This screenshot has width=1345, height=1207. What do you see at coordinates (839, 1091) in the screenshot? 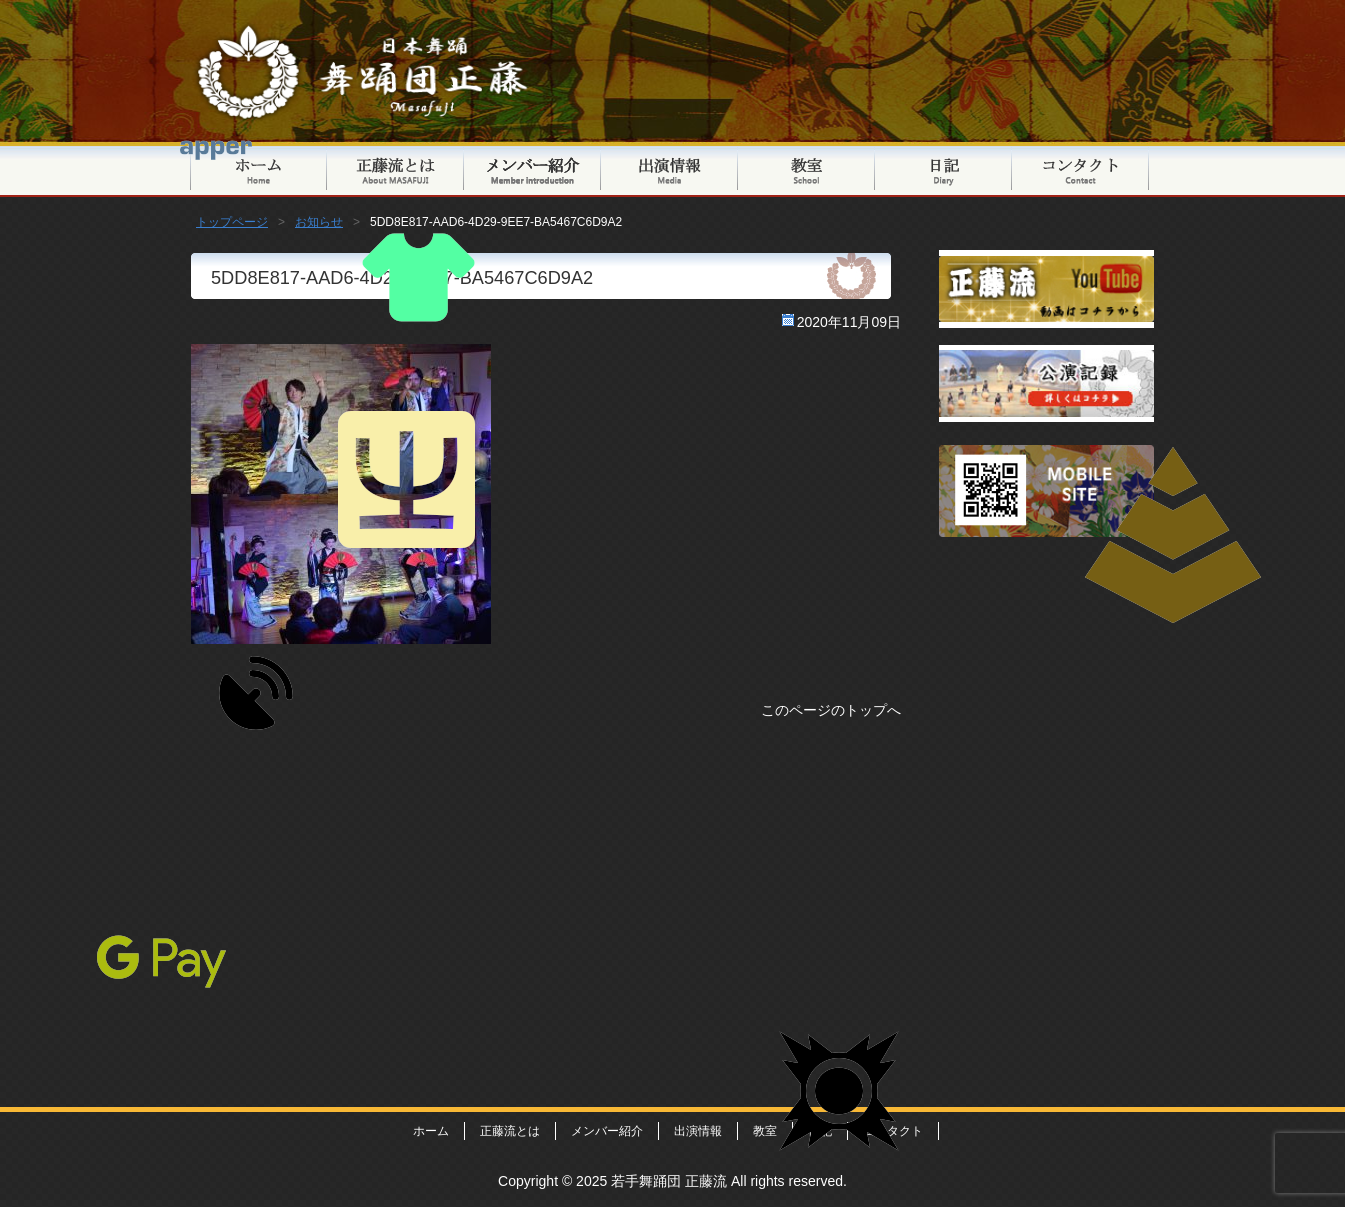
I see `sith order logo from star wars` at bounding box center [839, 1091].